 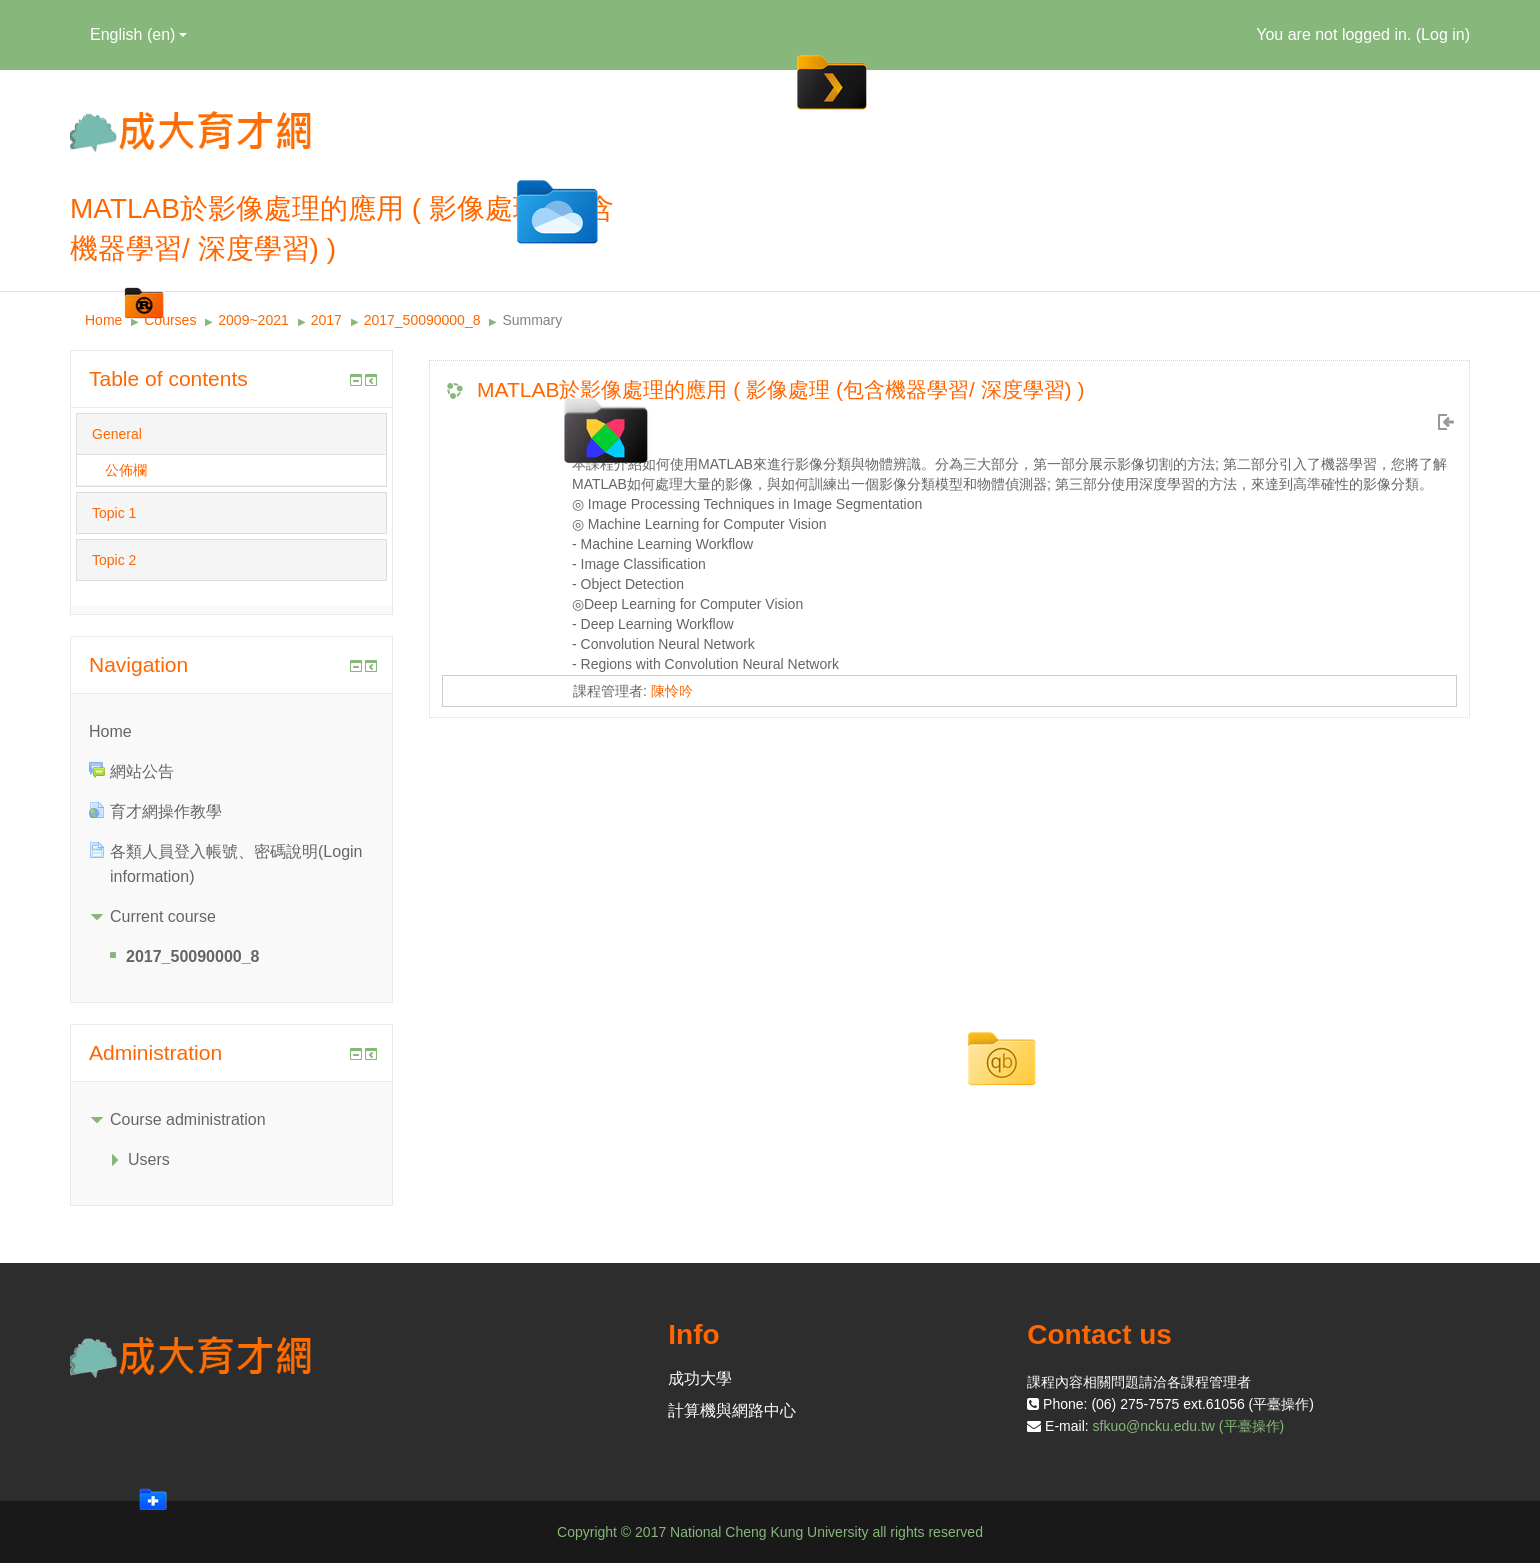 I want to click on folder containing haxe flixel game engine projects, so click(x=605, y=432).